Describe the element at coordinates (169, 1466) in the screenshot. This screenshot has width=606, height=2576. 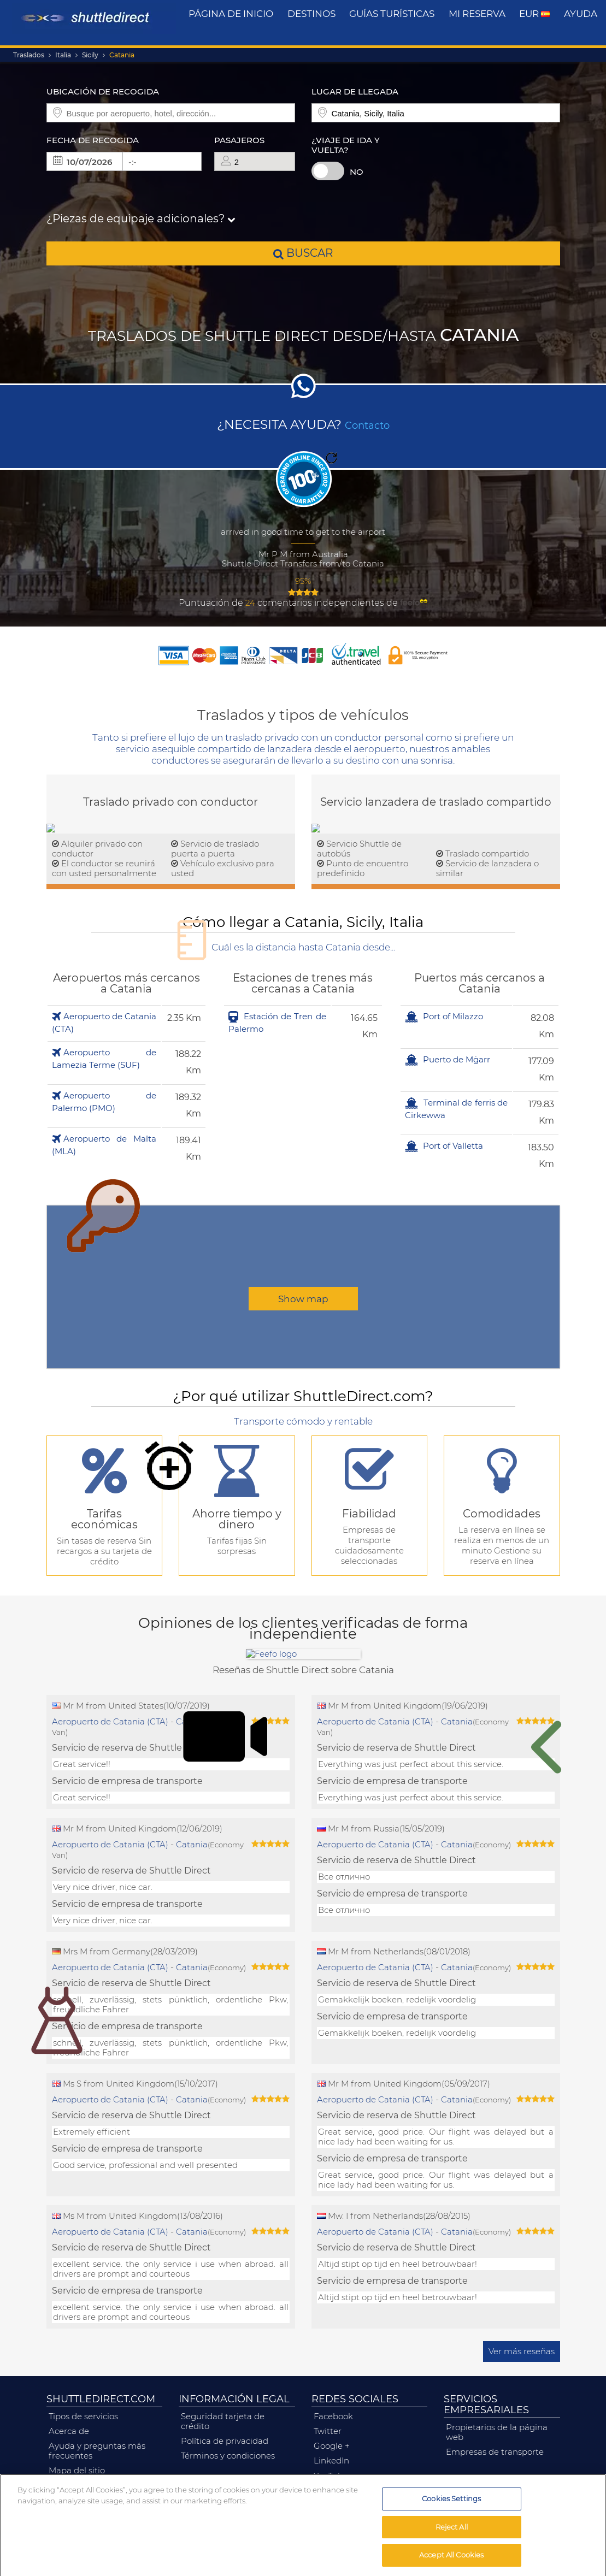
I see `add a new alarm` at that location.